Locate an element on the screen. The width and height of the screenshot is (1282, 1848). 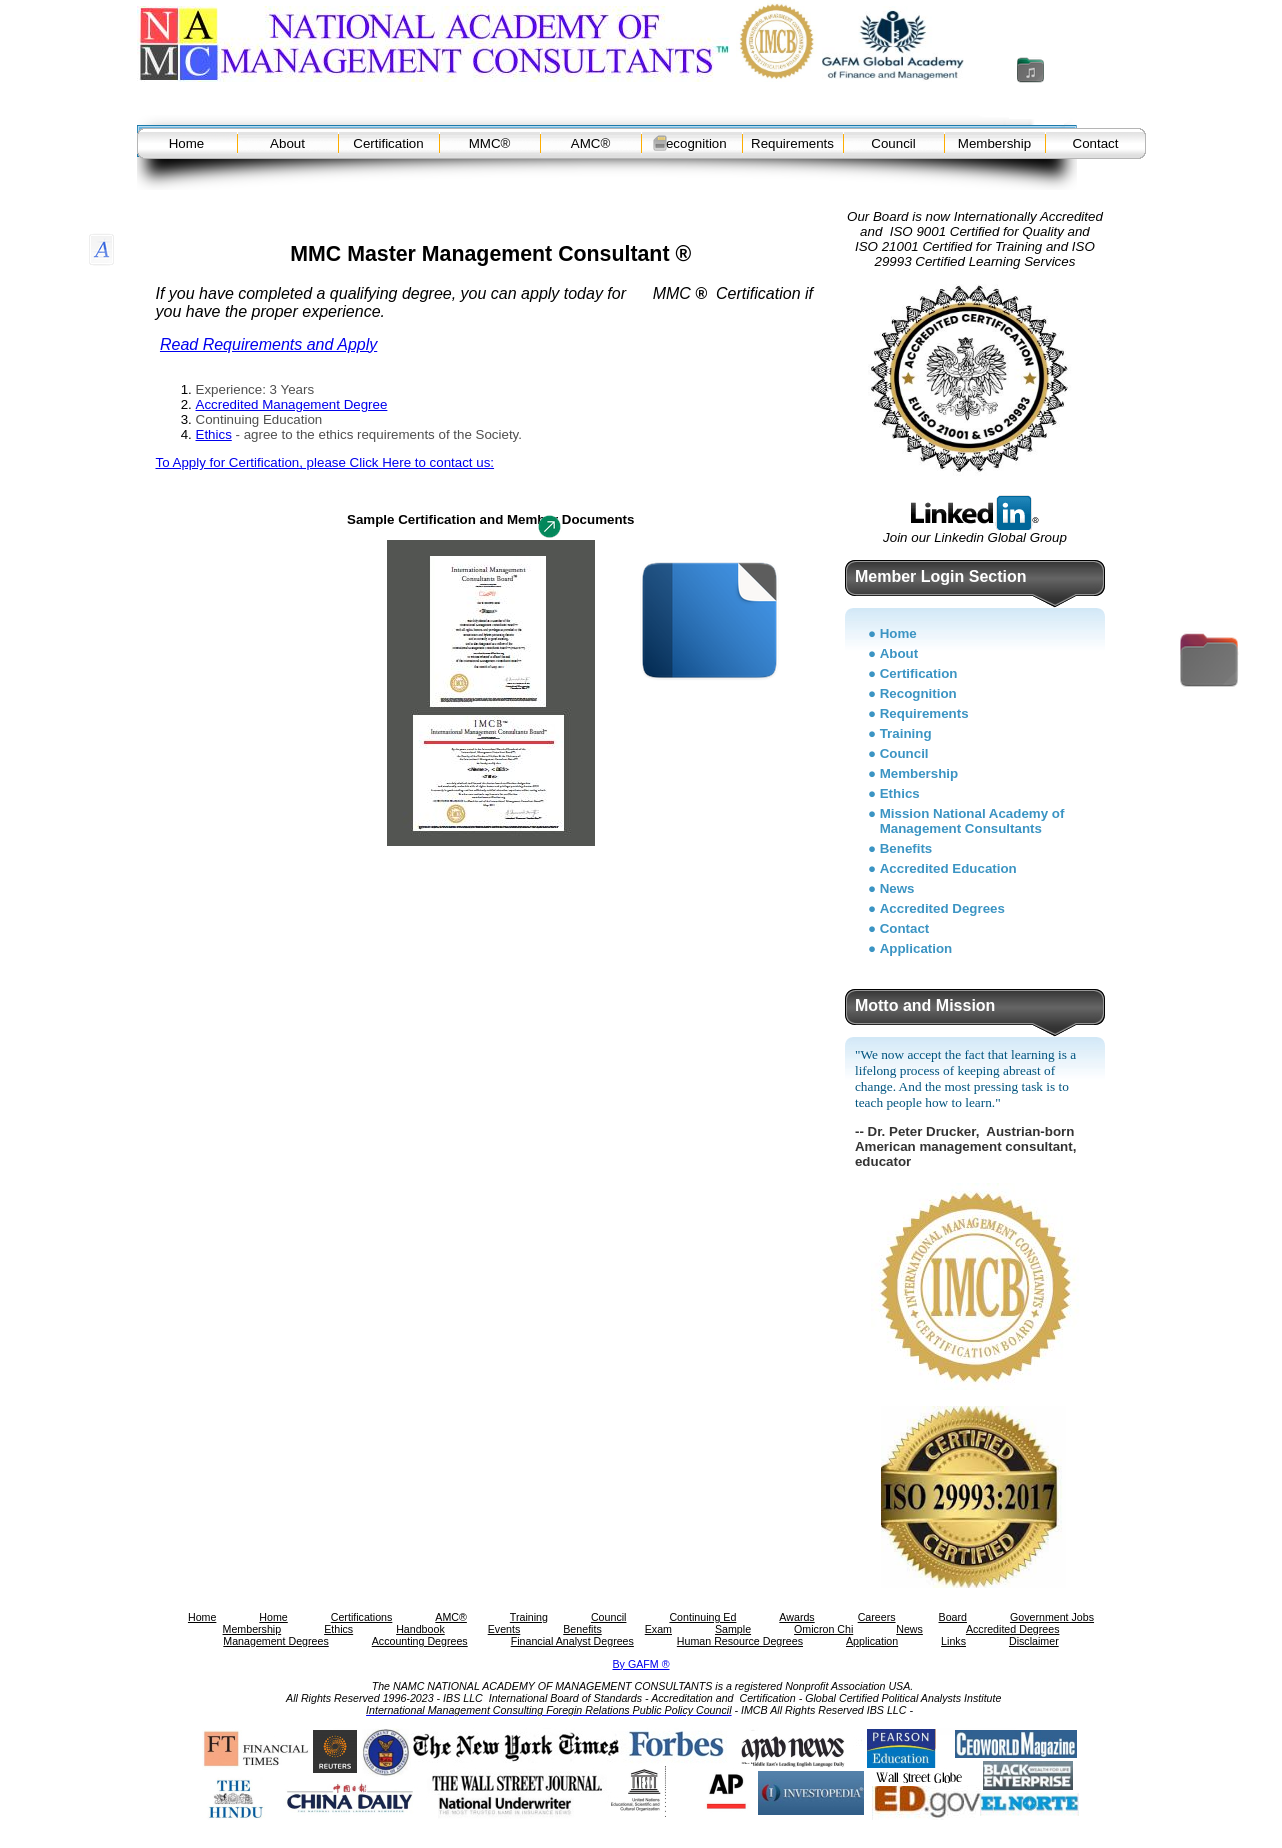
change desktop wallpaper settings is located at coordinates (709, 615).